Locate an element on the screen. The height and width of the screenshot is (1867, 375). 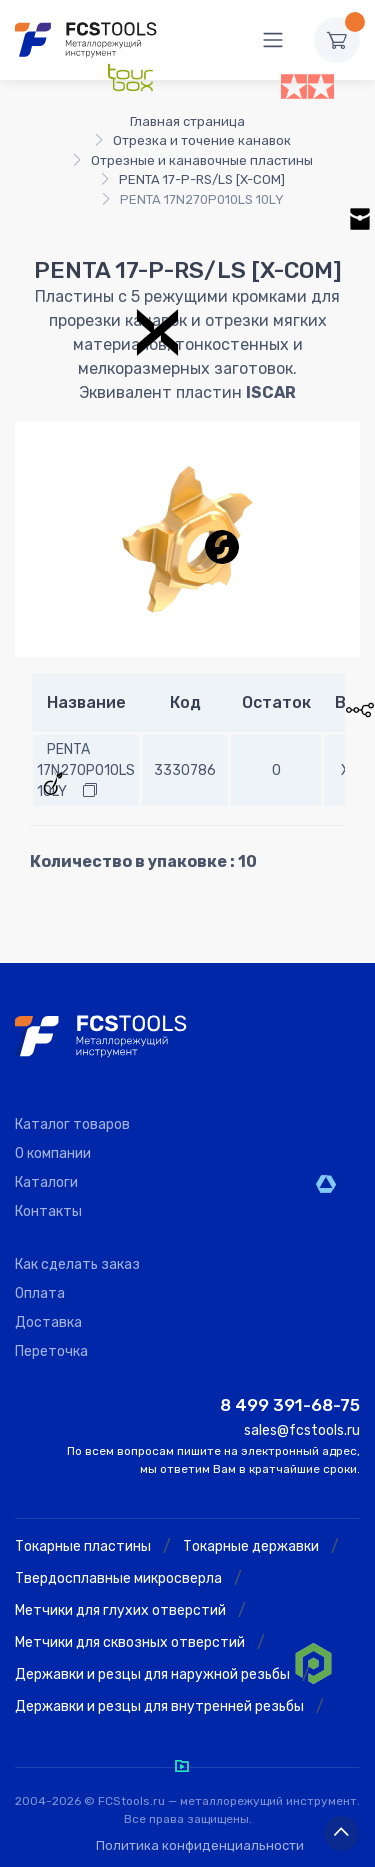
open video files folder is located at coordinates (182, 1766).